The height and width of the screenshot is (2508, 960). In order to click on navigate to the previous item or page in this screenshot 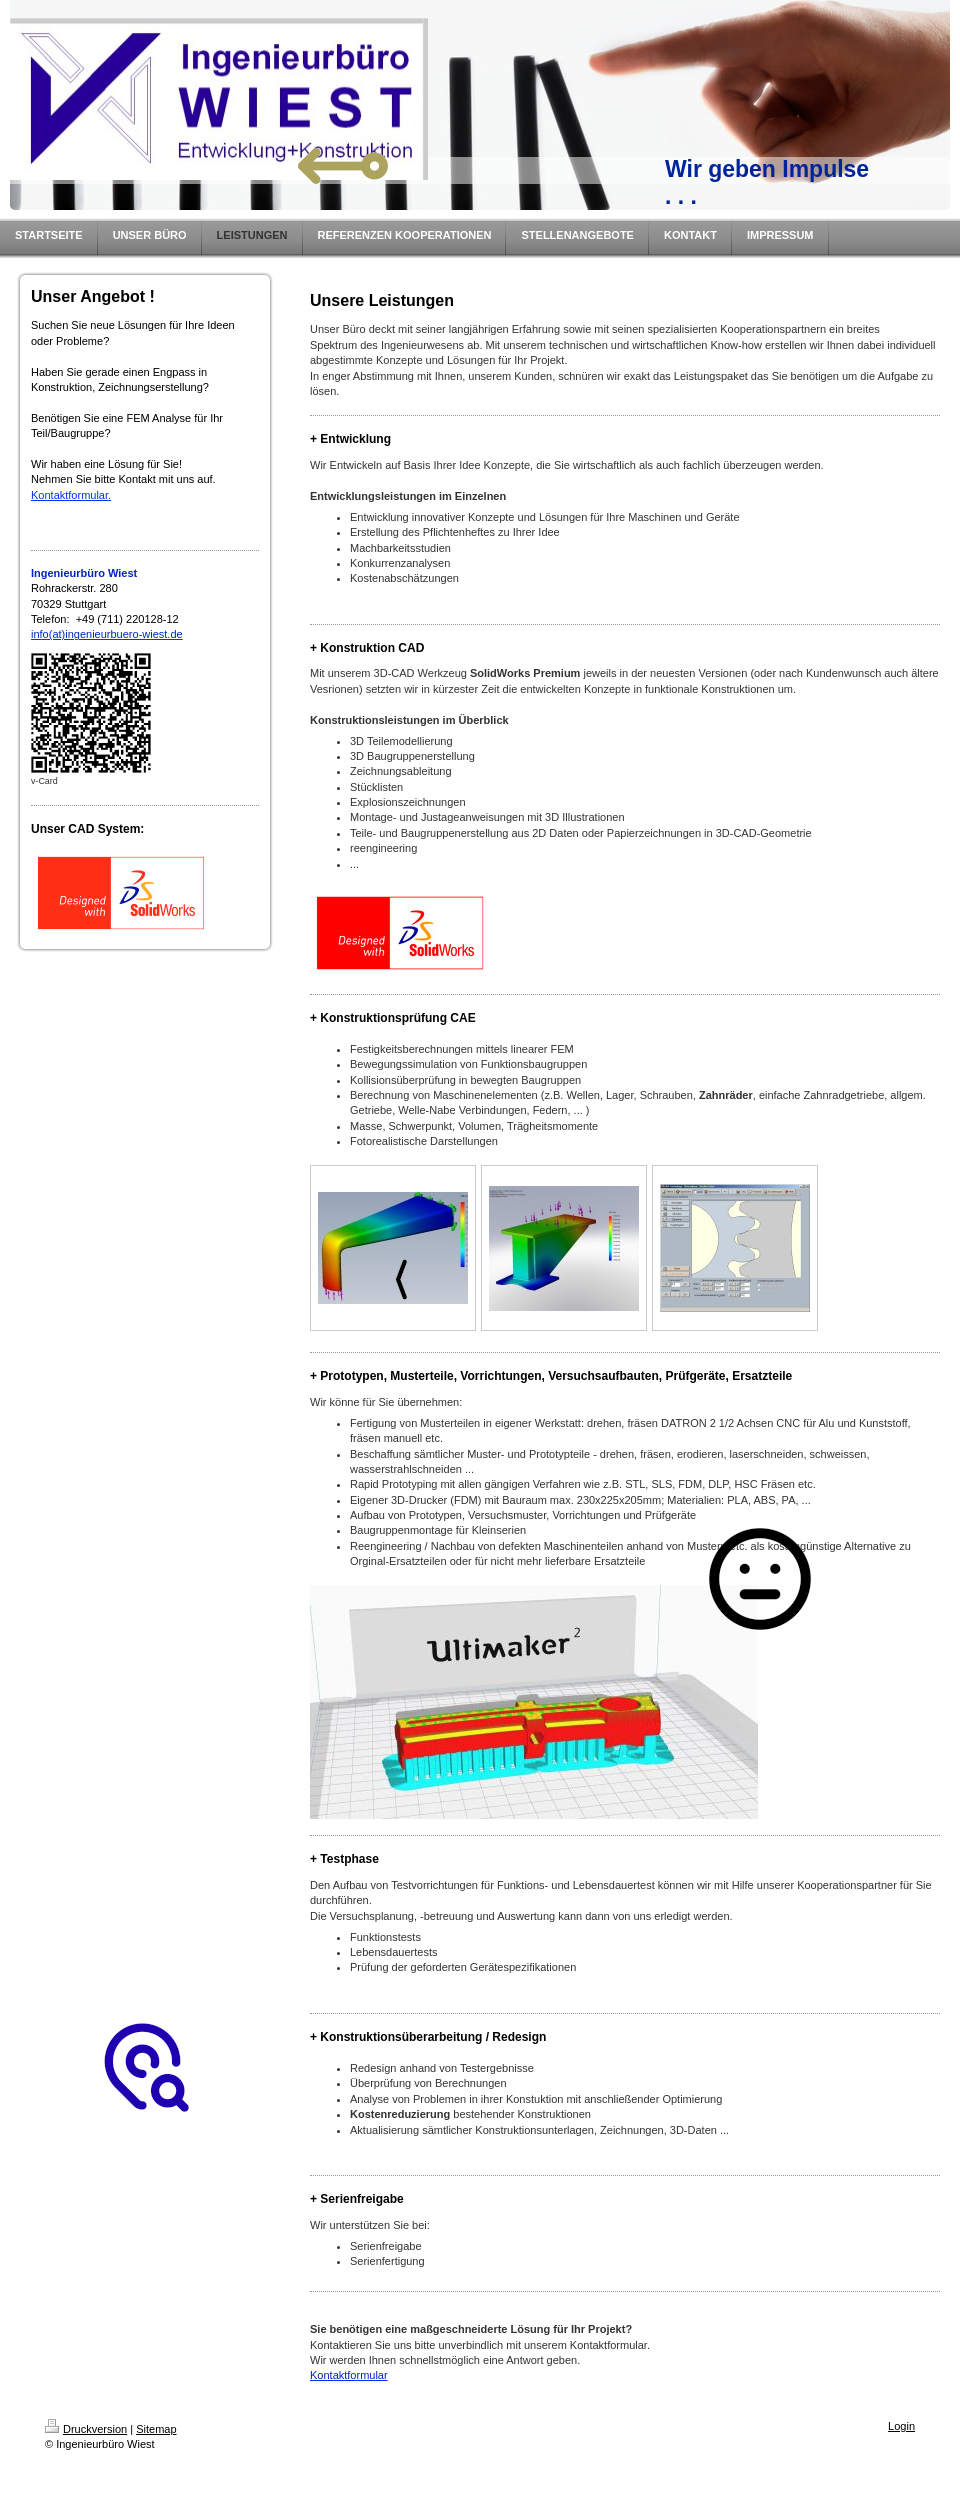, I will do `click(402, 1279)`.